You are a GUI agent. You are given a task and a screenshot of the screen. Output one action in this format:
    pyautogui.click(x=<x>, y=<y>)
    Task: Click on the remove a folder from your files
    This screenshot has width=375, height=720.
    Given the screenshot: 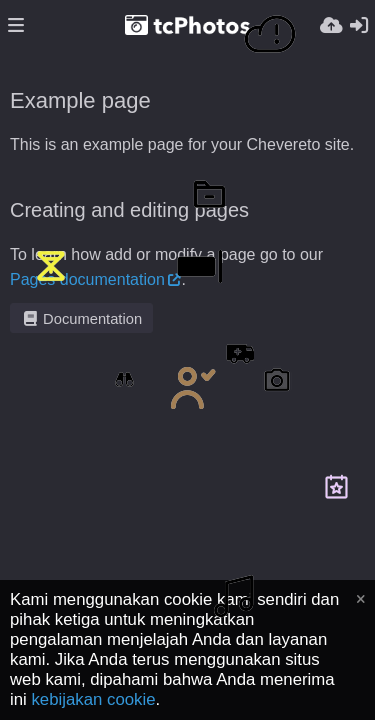 What is the action you would take?
    pyautogui.click(x=209, y=194)
    